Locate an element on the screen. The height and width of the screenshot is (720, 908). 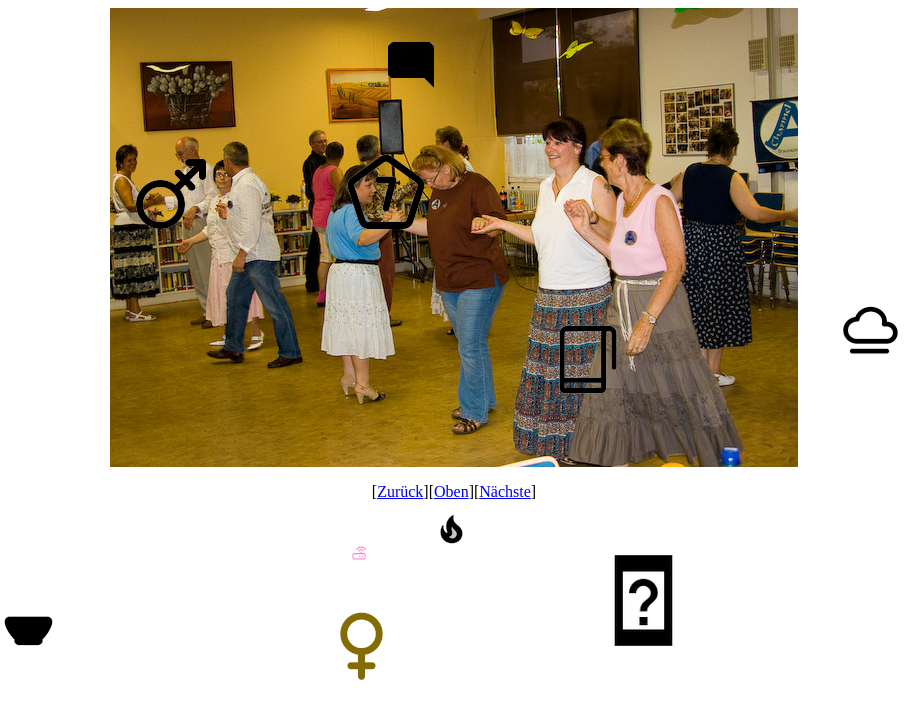
unknown or unrecognized device connected is located at coordinates (643, 600).